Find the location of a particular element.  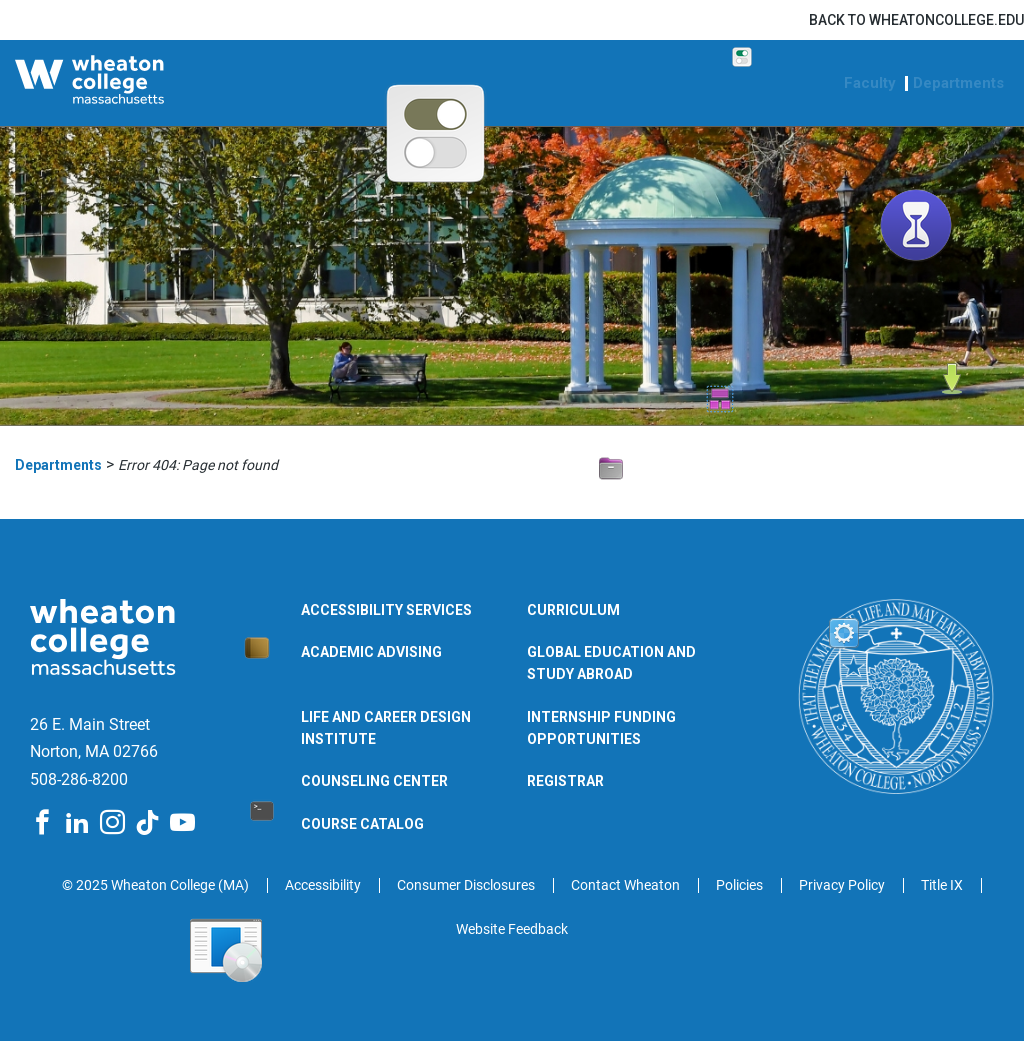

save the current file or document is located at coordinates (952, 379).